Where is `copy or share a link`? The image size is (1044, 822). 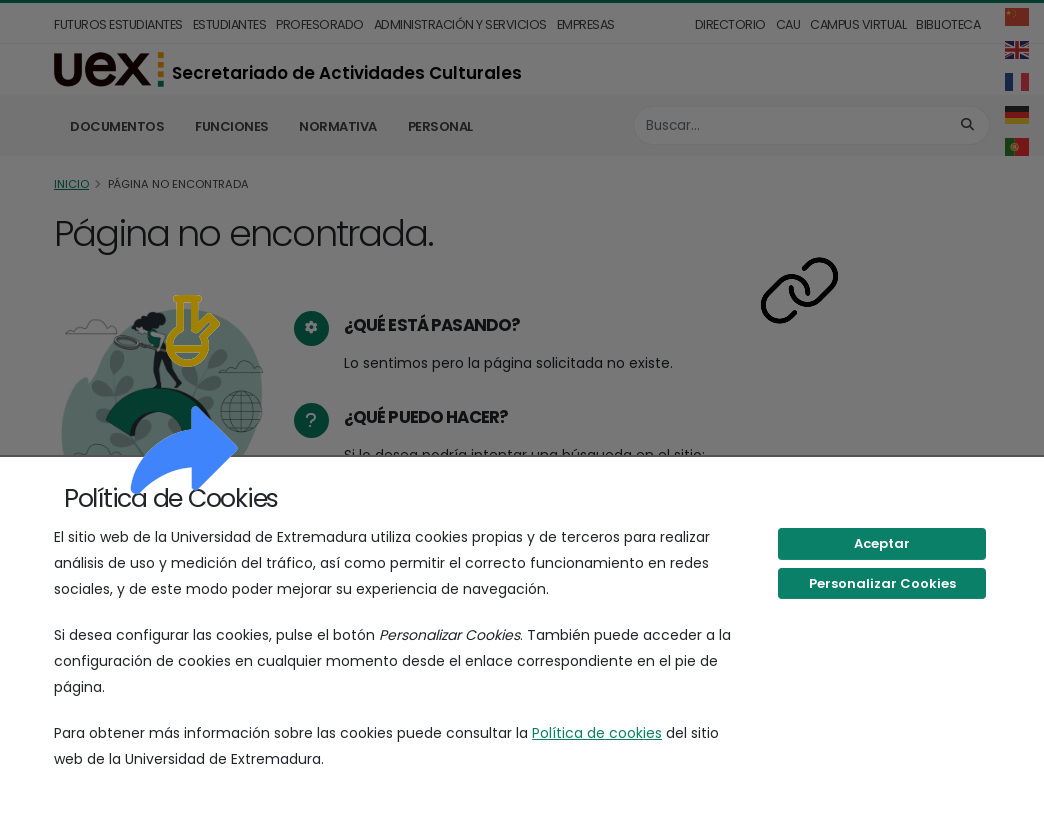
copy or share a link is located at coordinates (799, 290).